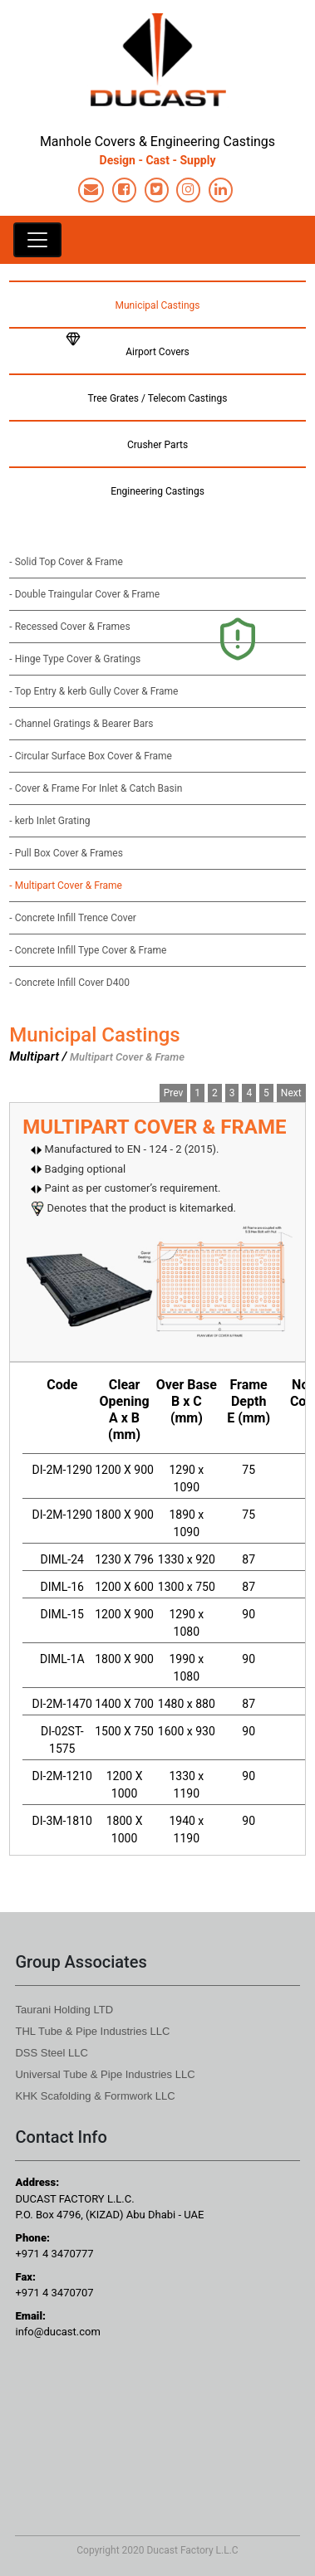 Image resolution: width=315 pixels, height=2576 pixels. Describe the element at coordinates (73, 339) in the screenshot. I see `indicates premium or pro membership status` at that location.